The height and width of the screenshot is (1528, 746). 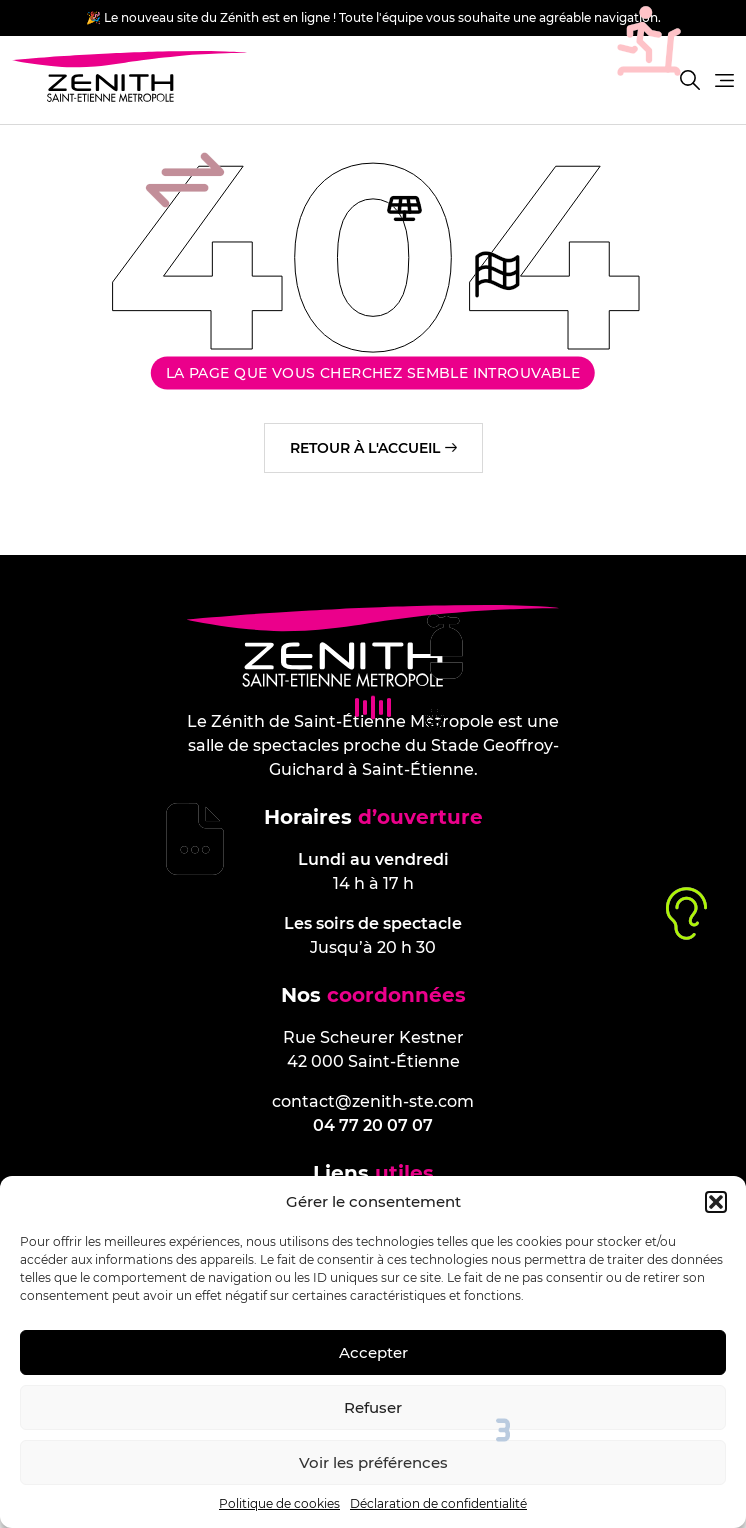 I want to click on switch or swap between two items, so click(x=185, y=180).